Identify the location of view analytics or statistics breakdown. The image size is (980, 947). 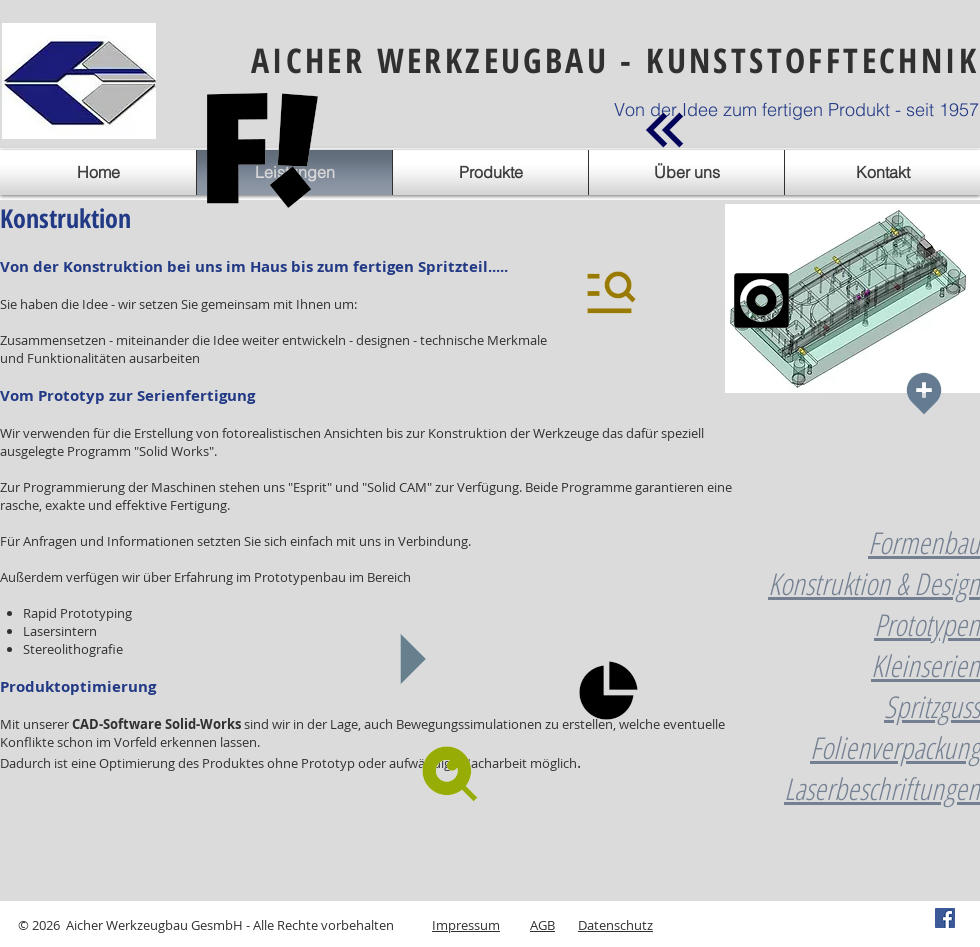
(606, 692).